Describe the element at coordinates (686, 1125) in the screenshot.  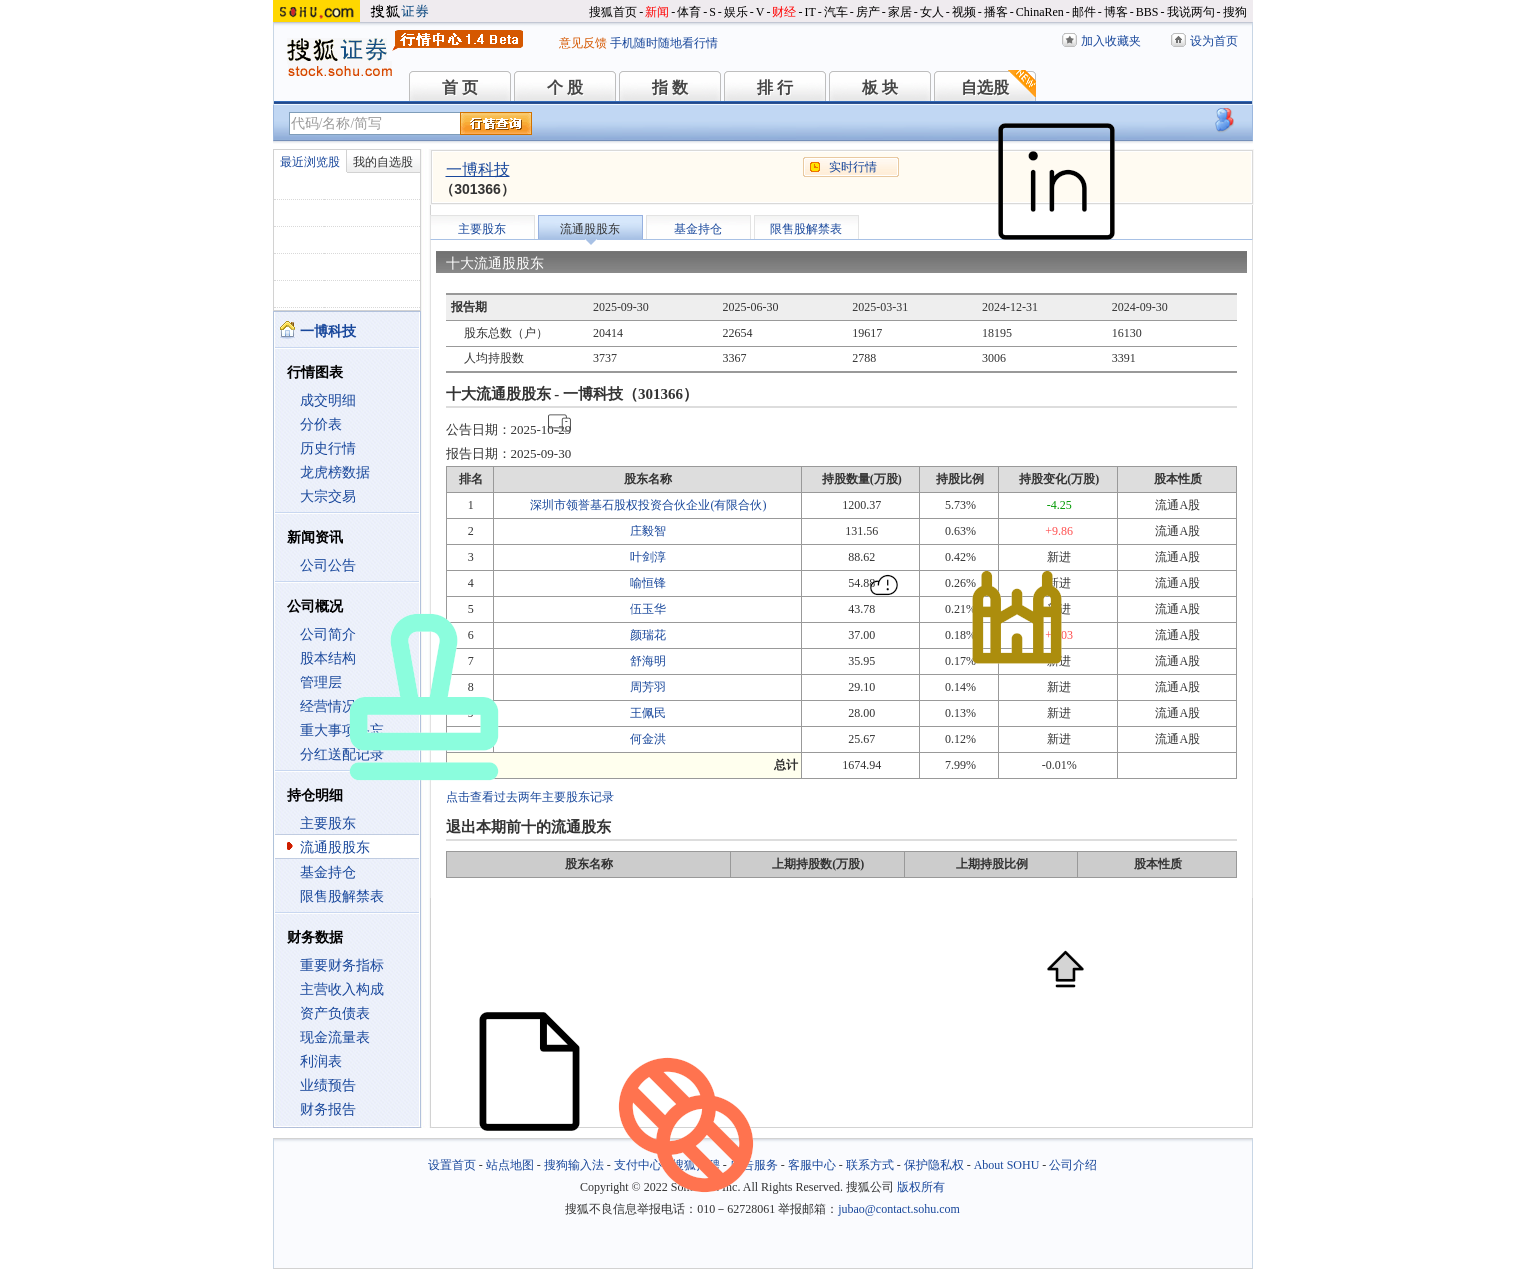
I see `exclude overlapping items from selection` at that location.